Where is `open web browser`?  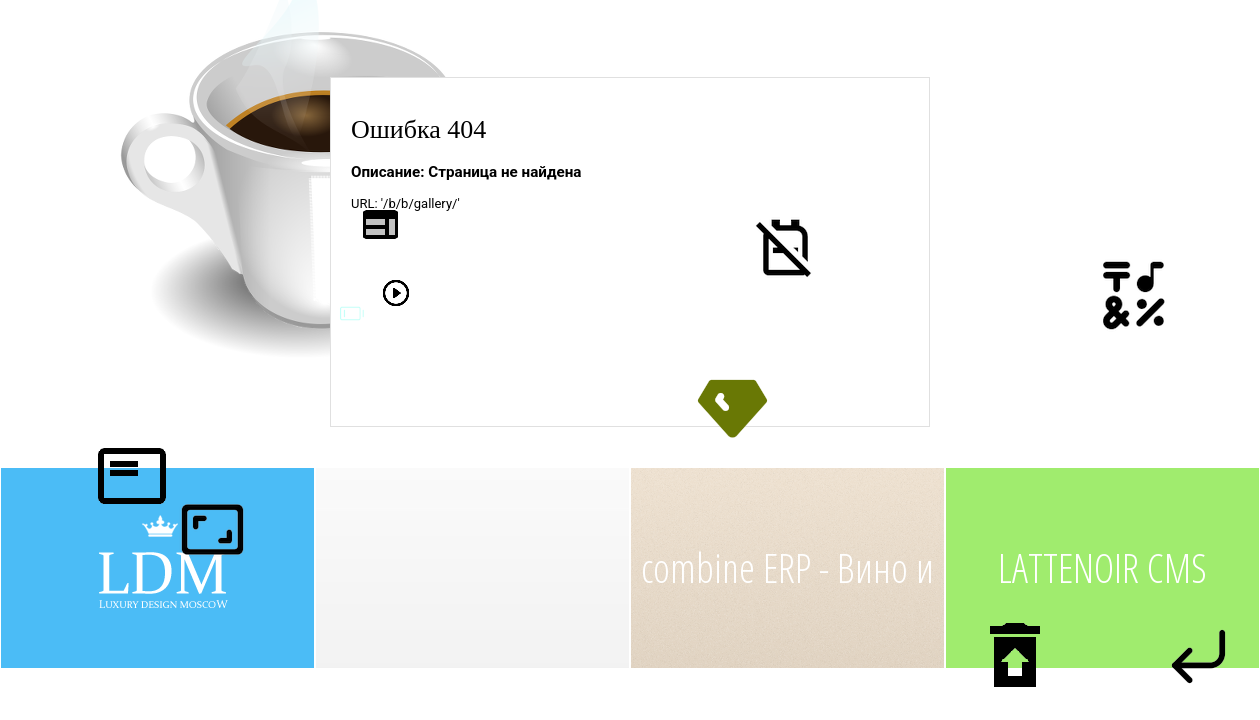
open web browser is located at coordinates (380, 224).